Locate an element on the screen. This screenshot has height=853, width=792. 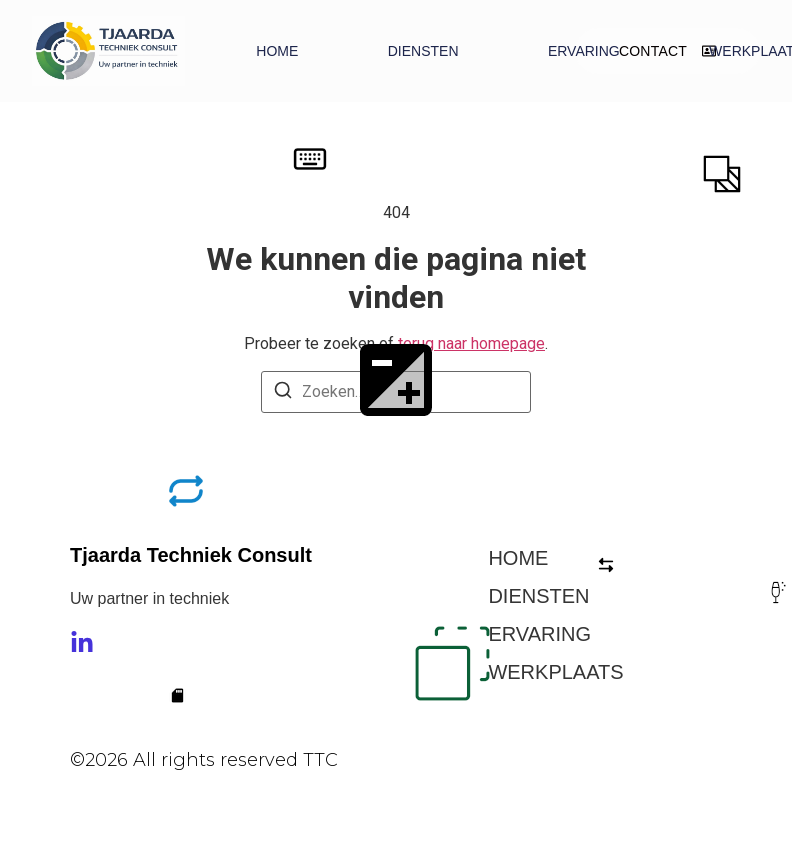
celebrate an achievement or milestone is located at coordinates (776, 592).